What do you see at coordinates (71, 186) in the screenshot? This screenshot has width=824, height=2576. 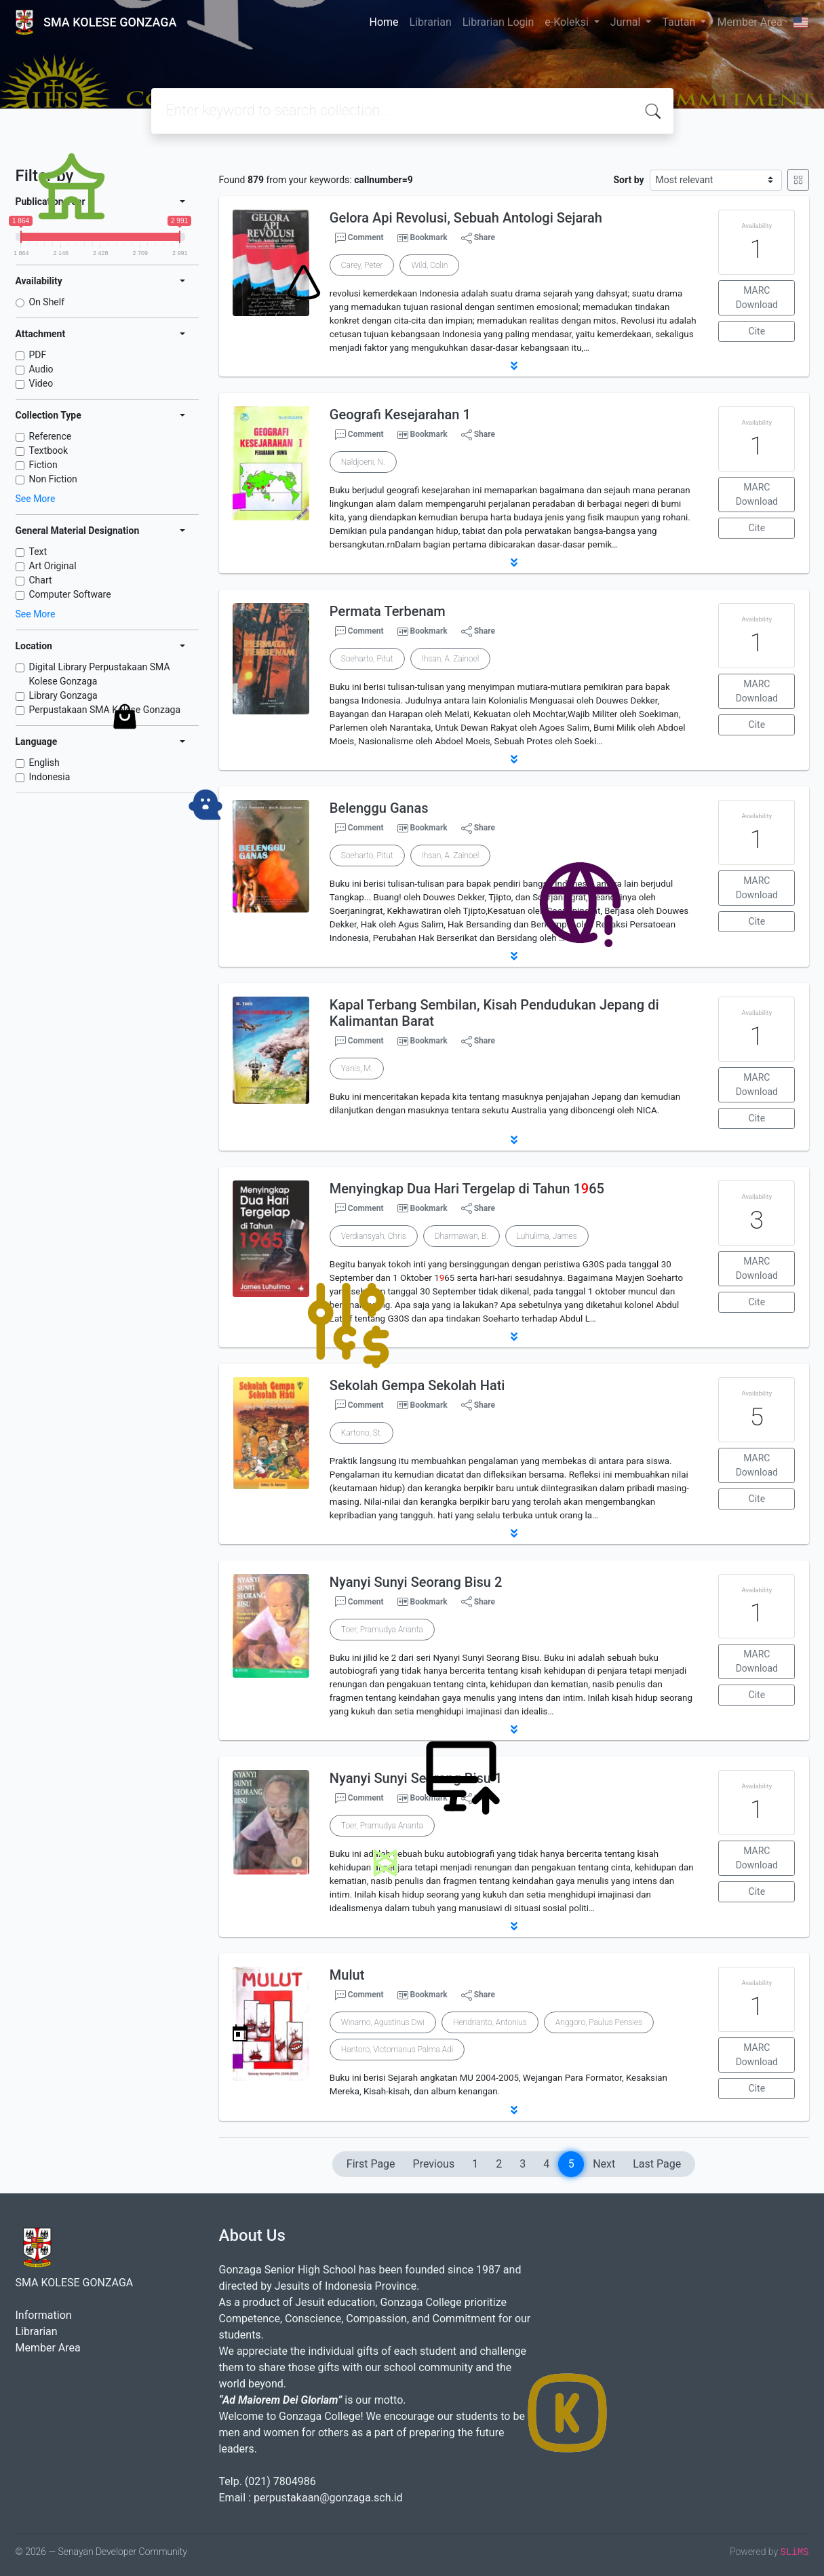 I see `view pavilion or gazebo location` at bounding box center [71, 186].